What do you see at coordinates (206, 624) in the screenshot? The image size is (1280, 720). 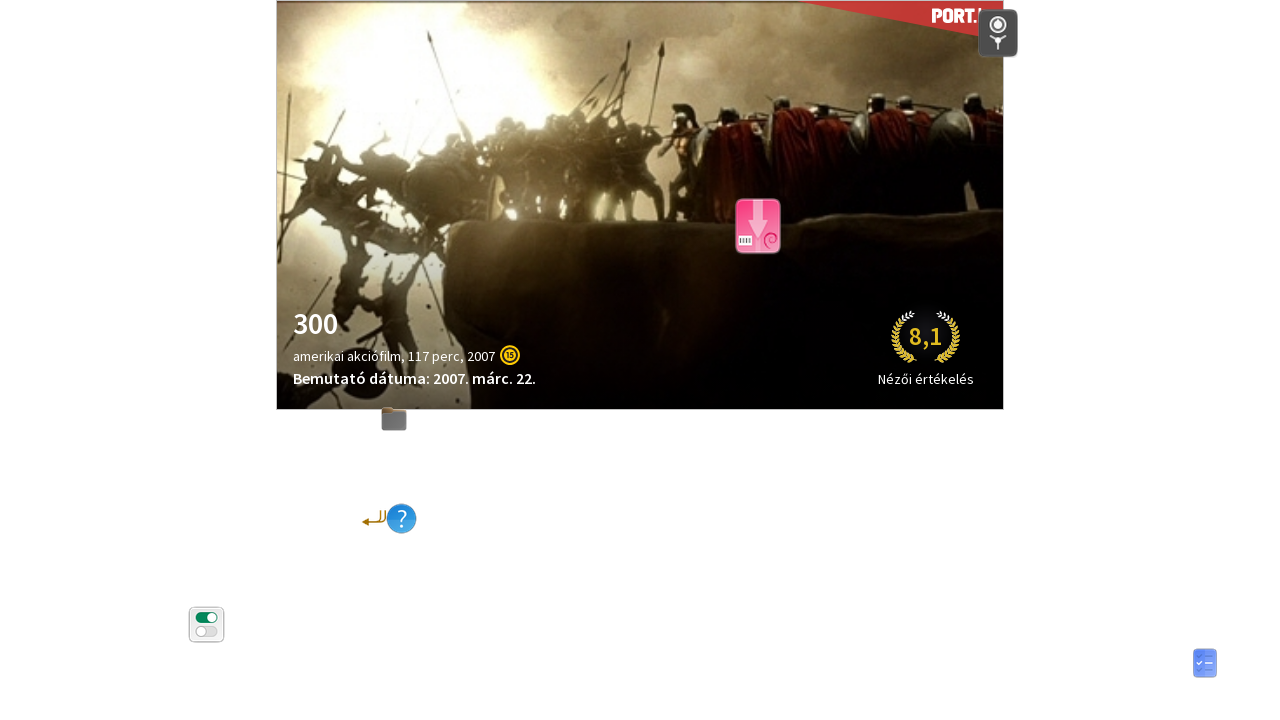 I see `open gnome tweaks application` at bounding box center [206, 624].